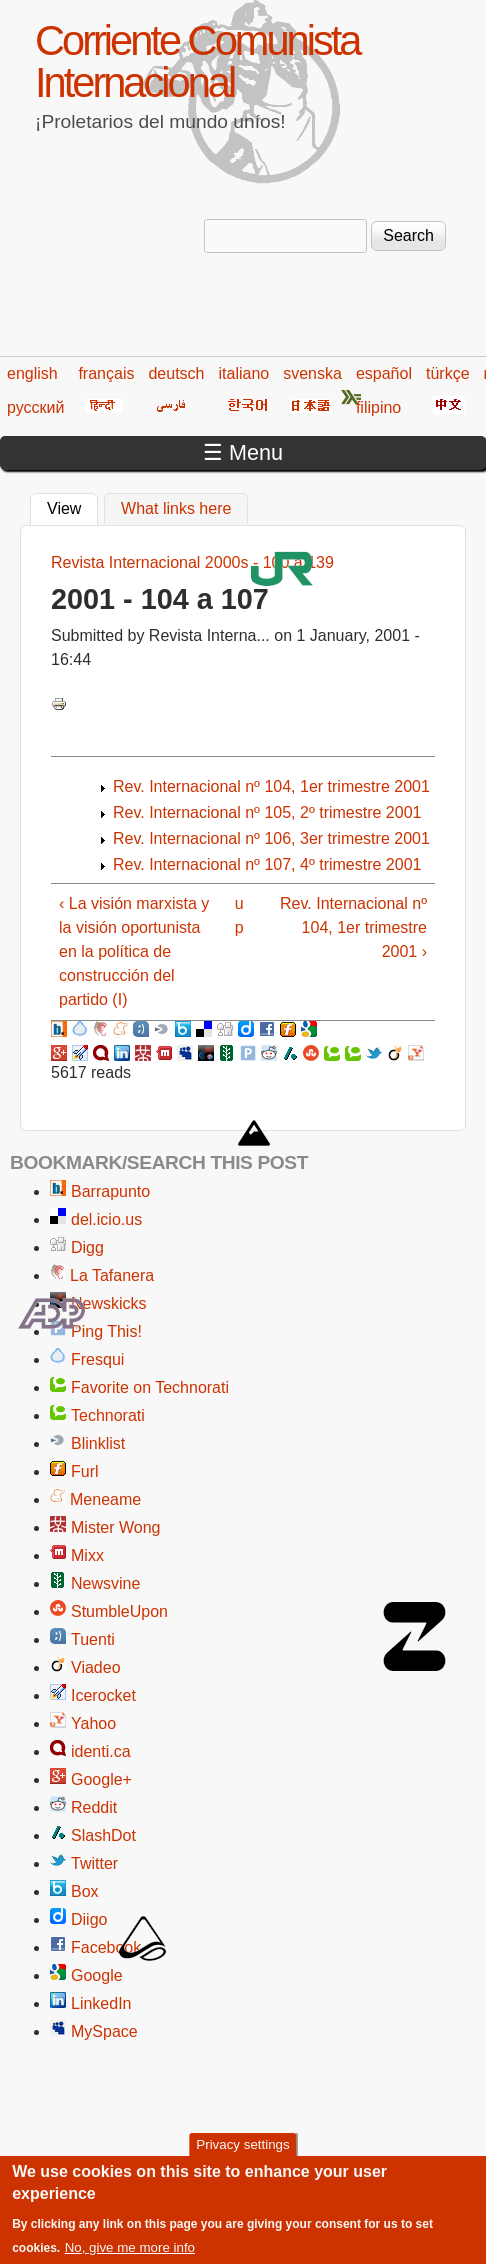 The height and width of the screenshot is (2264, 486). What do you see at coordinates (282, 569) in the screenshot?
I see `JR Group company logo` at bounding box center [282, 569].